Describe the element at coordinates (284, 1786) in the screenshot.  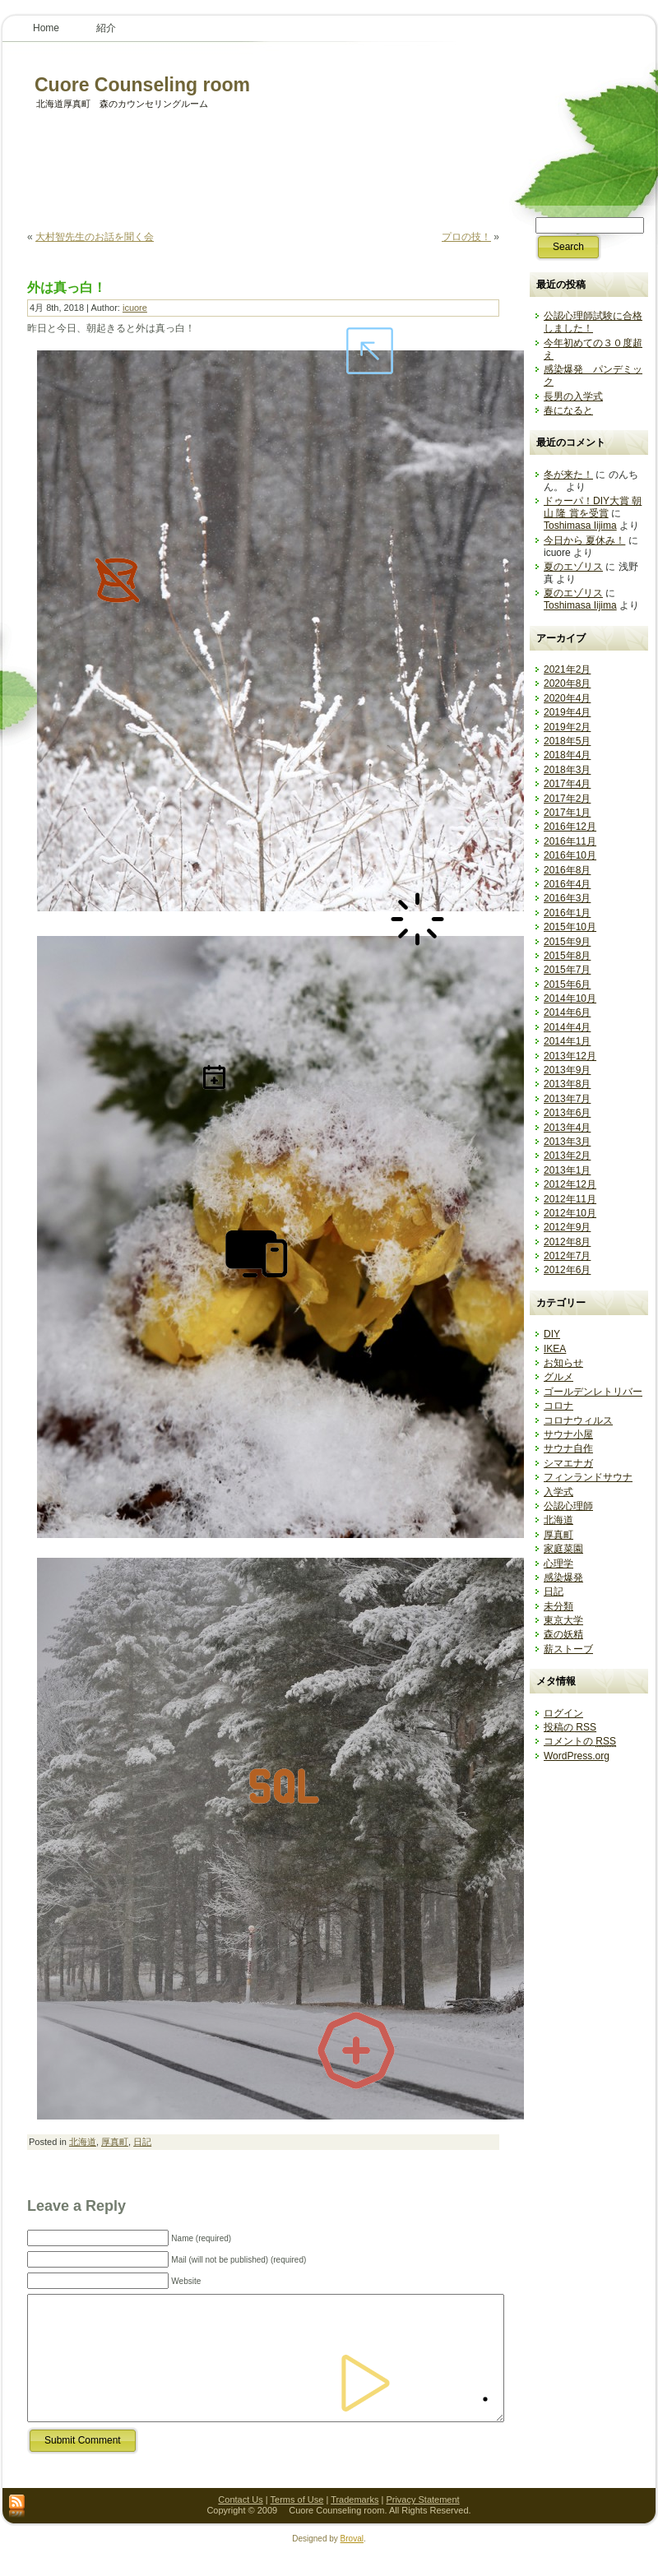
I see `access SQL database or query tools` at that location.